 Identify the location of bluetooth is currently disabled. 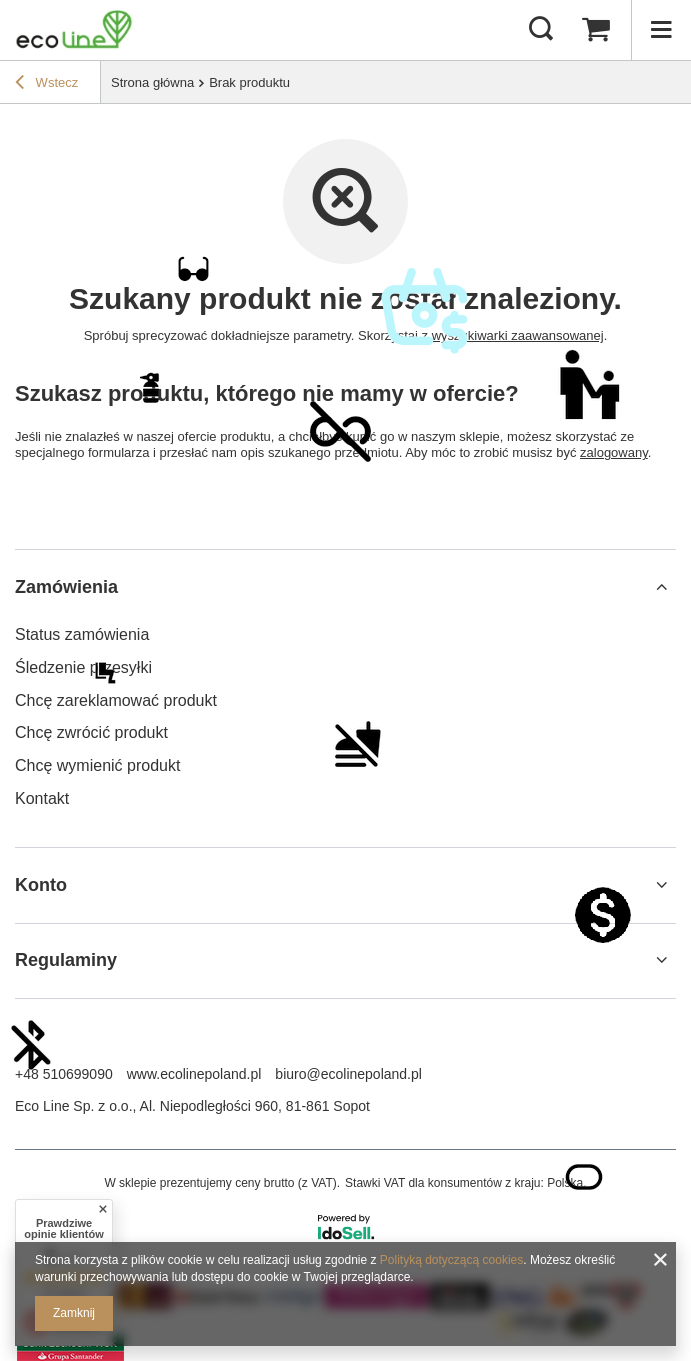
(31, 1045).